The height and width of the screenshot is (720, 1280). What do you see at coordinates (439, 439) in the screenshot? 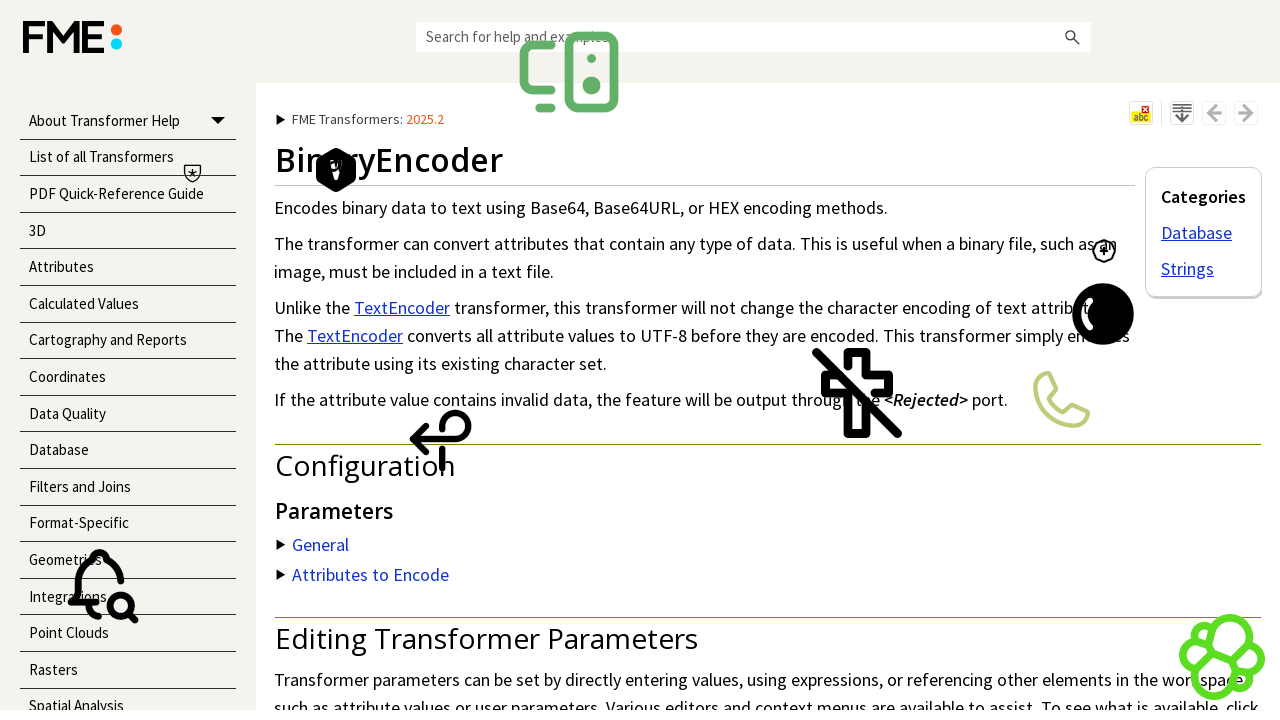
I see `undo recent action` at bounding box center [439, 439].